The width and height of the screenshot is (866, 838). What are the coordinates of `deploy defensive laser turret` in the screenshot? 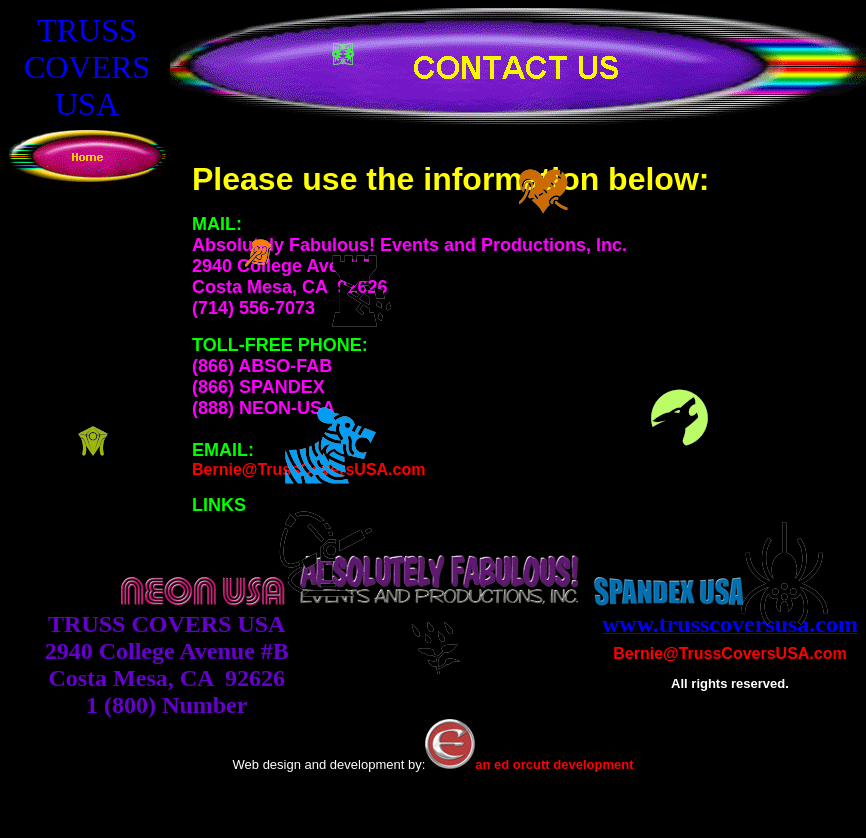 It's located at (326, 554).